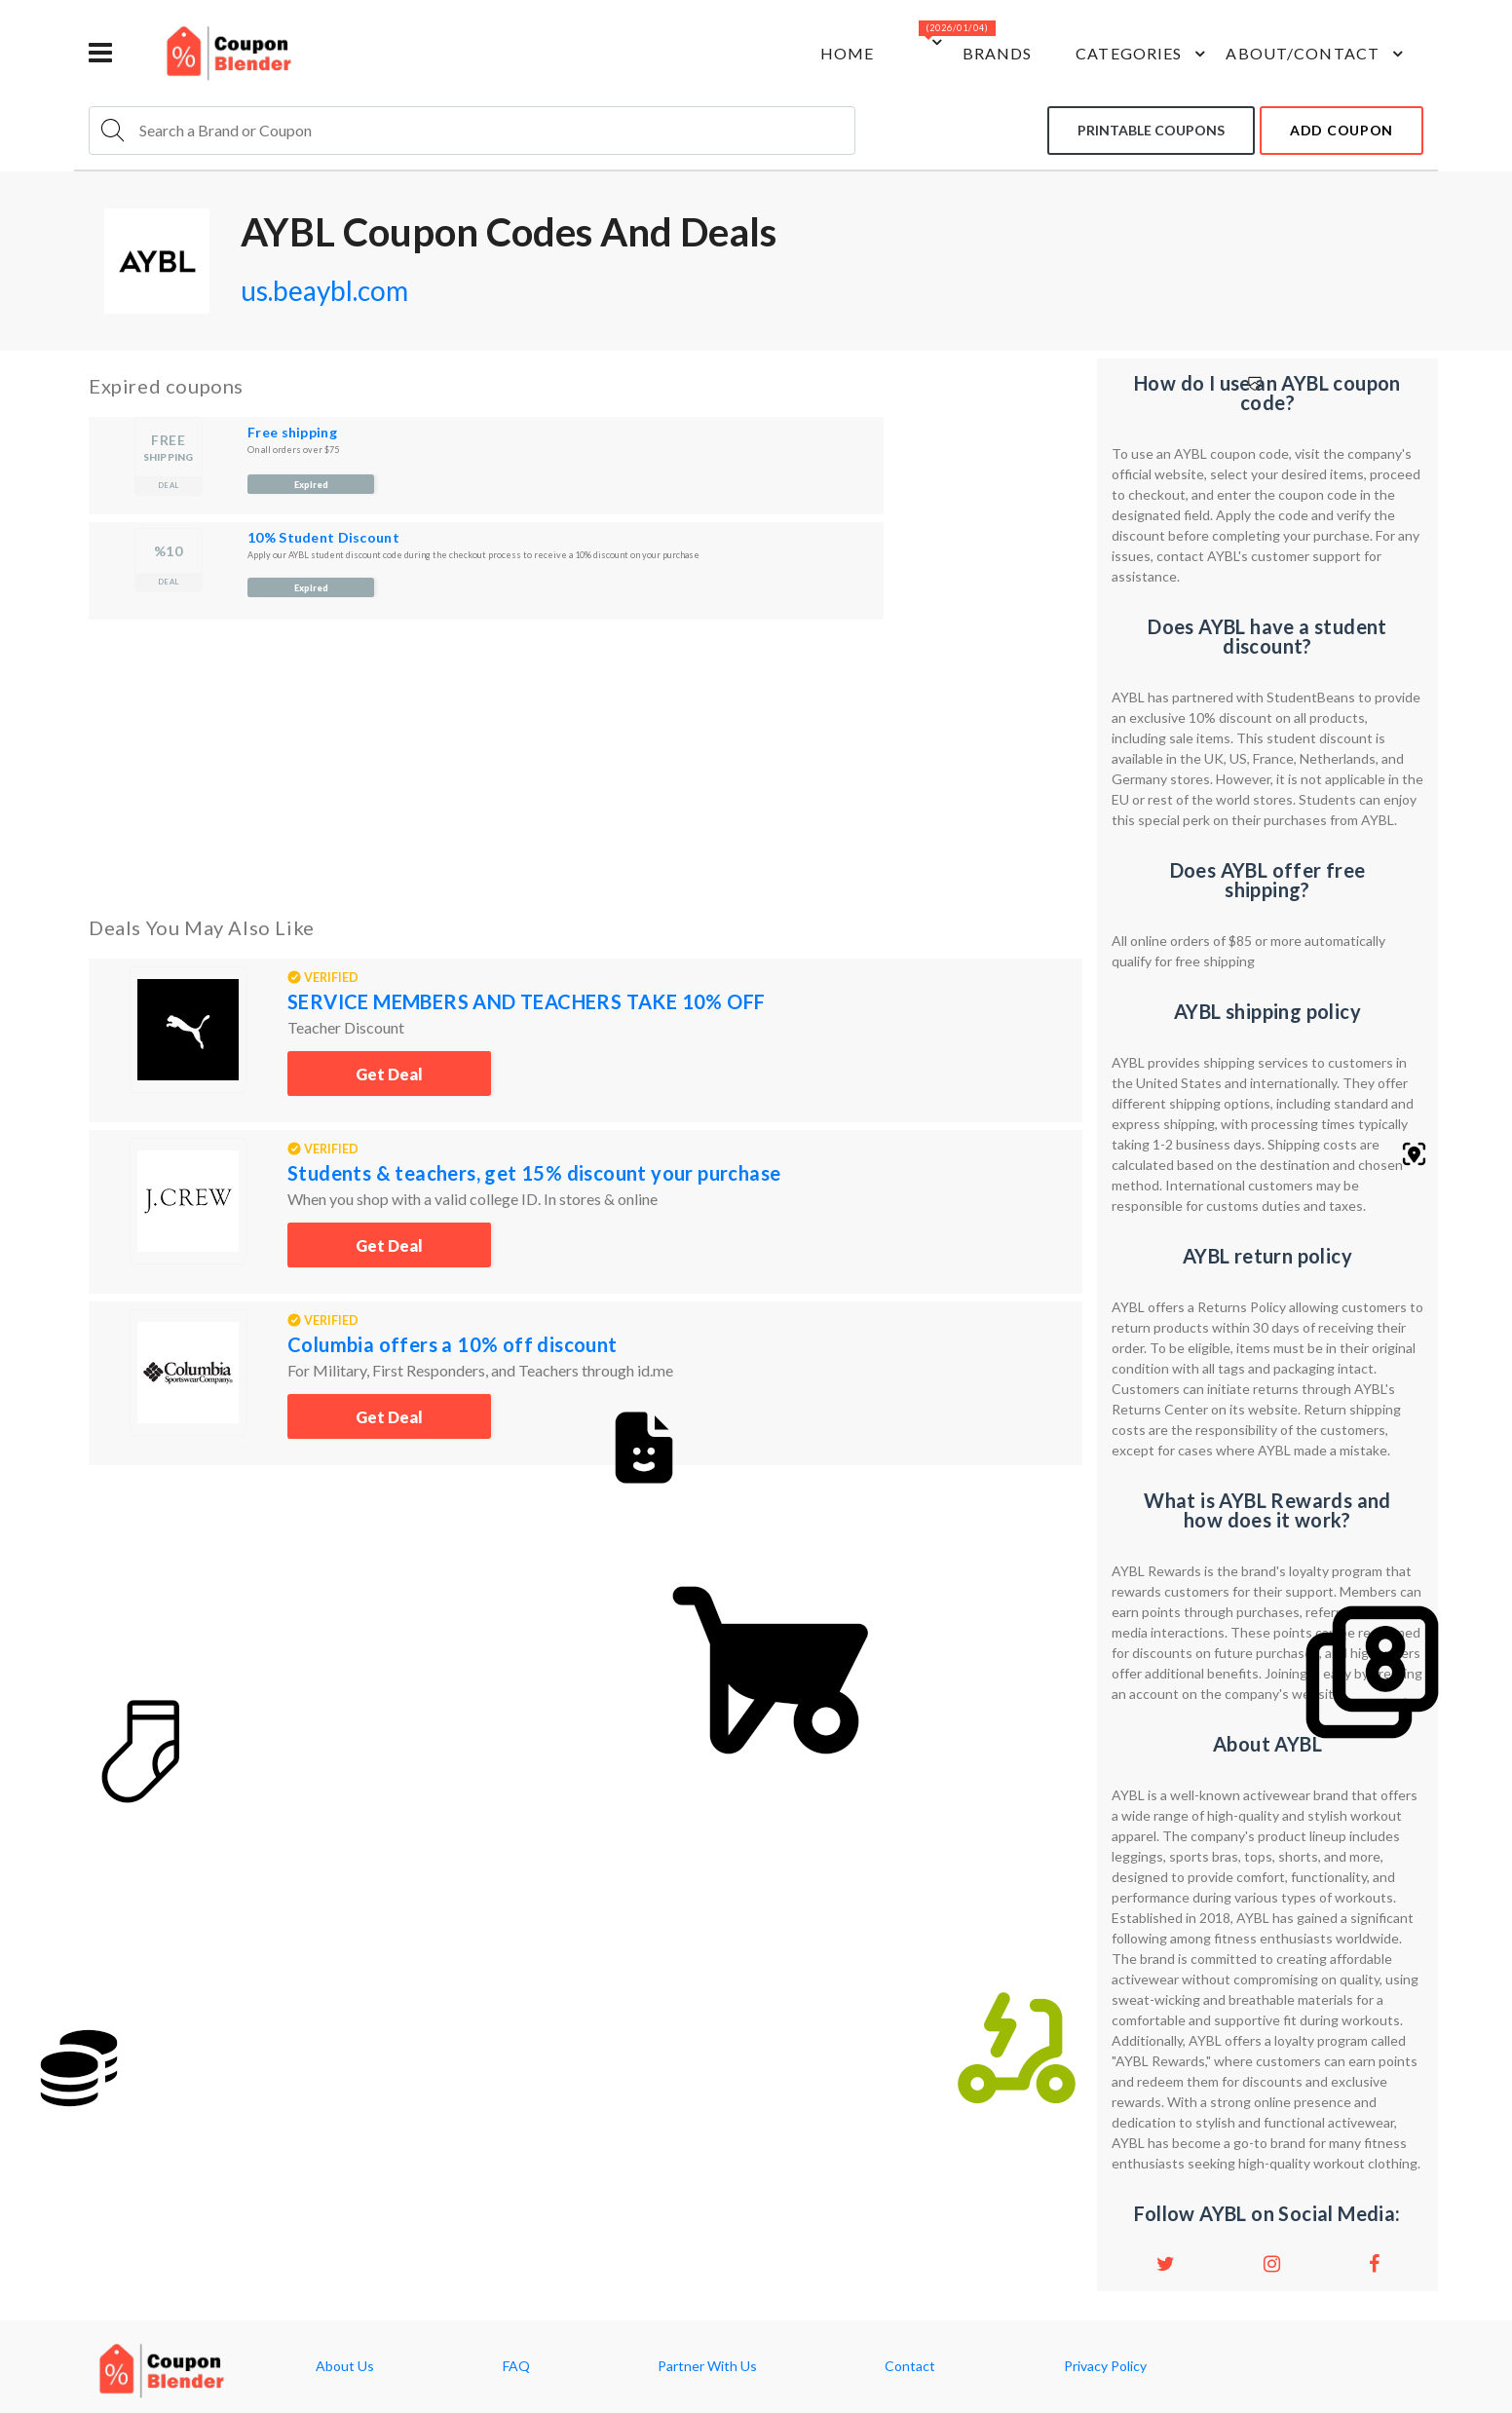  What do you see at coordinates (775, 1670) in the screenshot?
I see `access gardening tools or supplies` at bounding box center [775, 1670].